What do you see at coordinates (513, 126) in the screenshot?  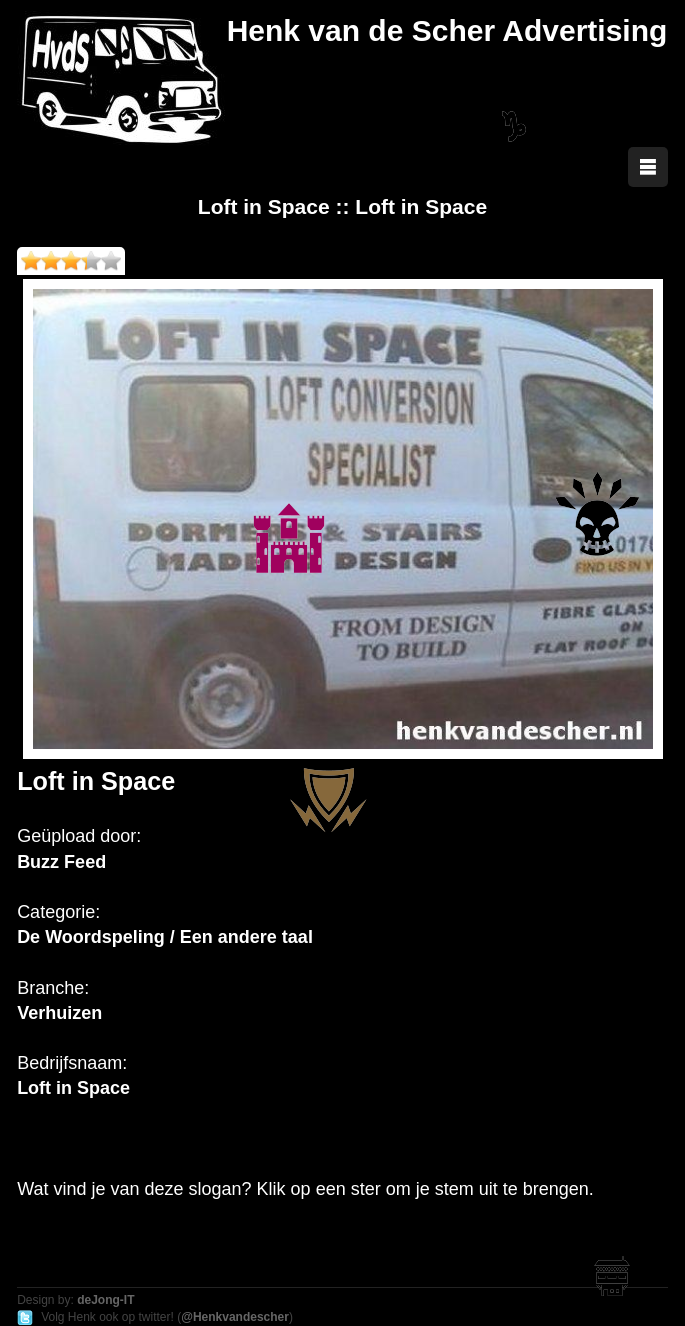 I see `capricorn zodiac sign symbol` at bounding box center [513, 126].